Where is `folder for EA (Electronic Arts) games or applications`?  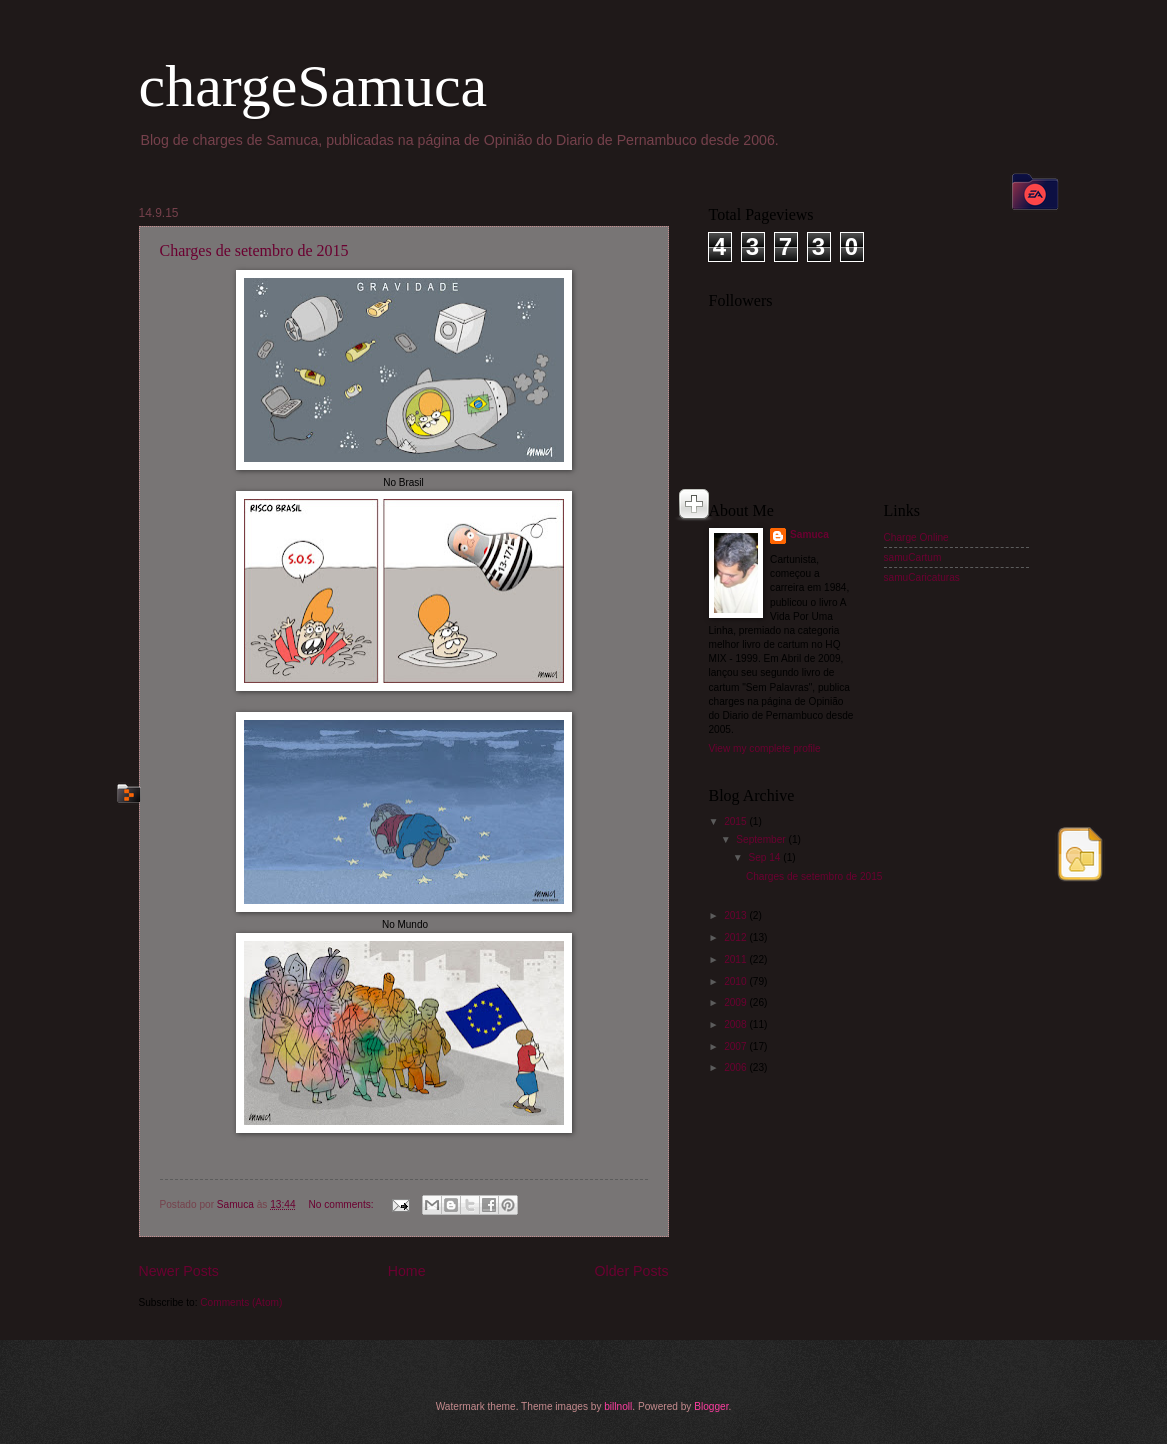 folder for EA (Electronic Arts) games or applications is located at coordinates (1035, 193).